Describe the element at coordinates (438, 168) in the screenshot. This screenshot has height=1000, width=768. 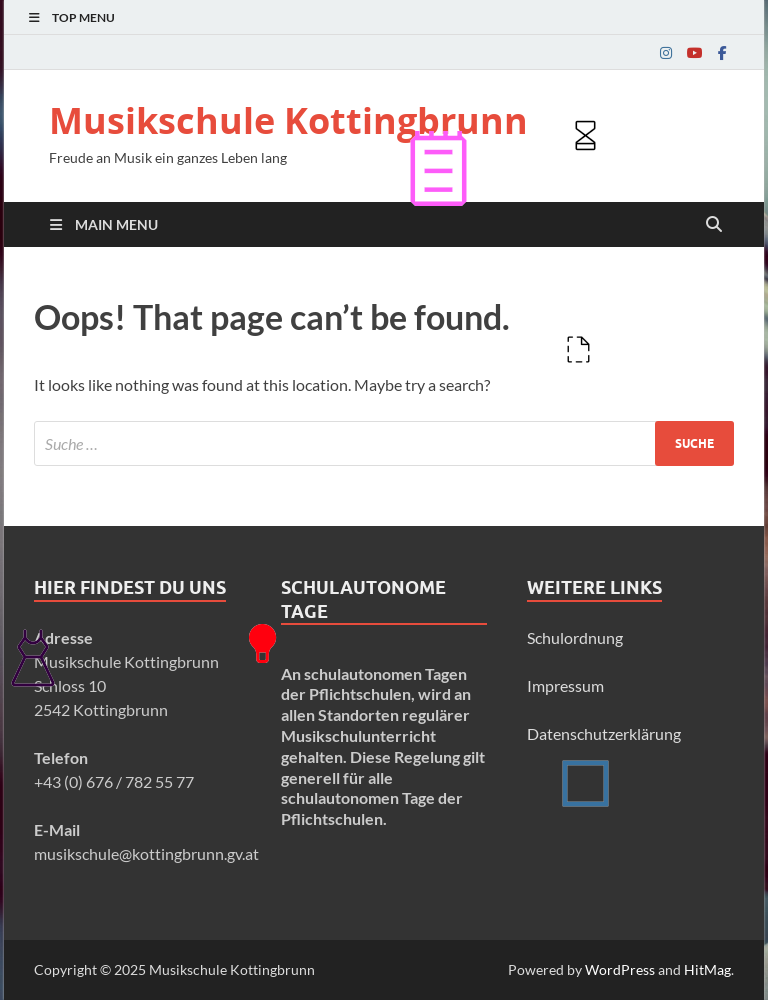
I see `view output console or log` at that location.